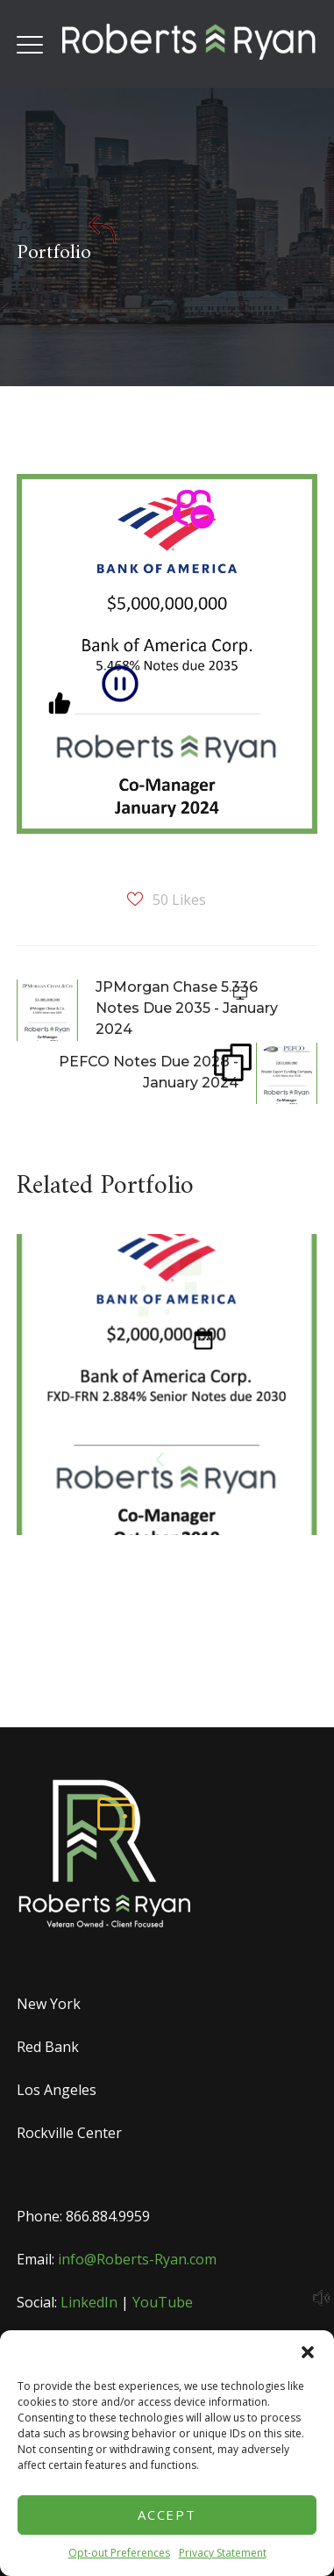  What do you see at coordinates (102, 227) in the screenshot?
I see `reply to a message or comment` at bounding box center [102, 227].